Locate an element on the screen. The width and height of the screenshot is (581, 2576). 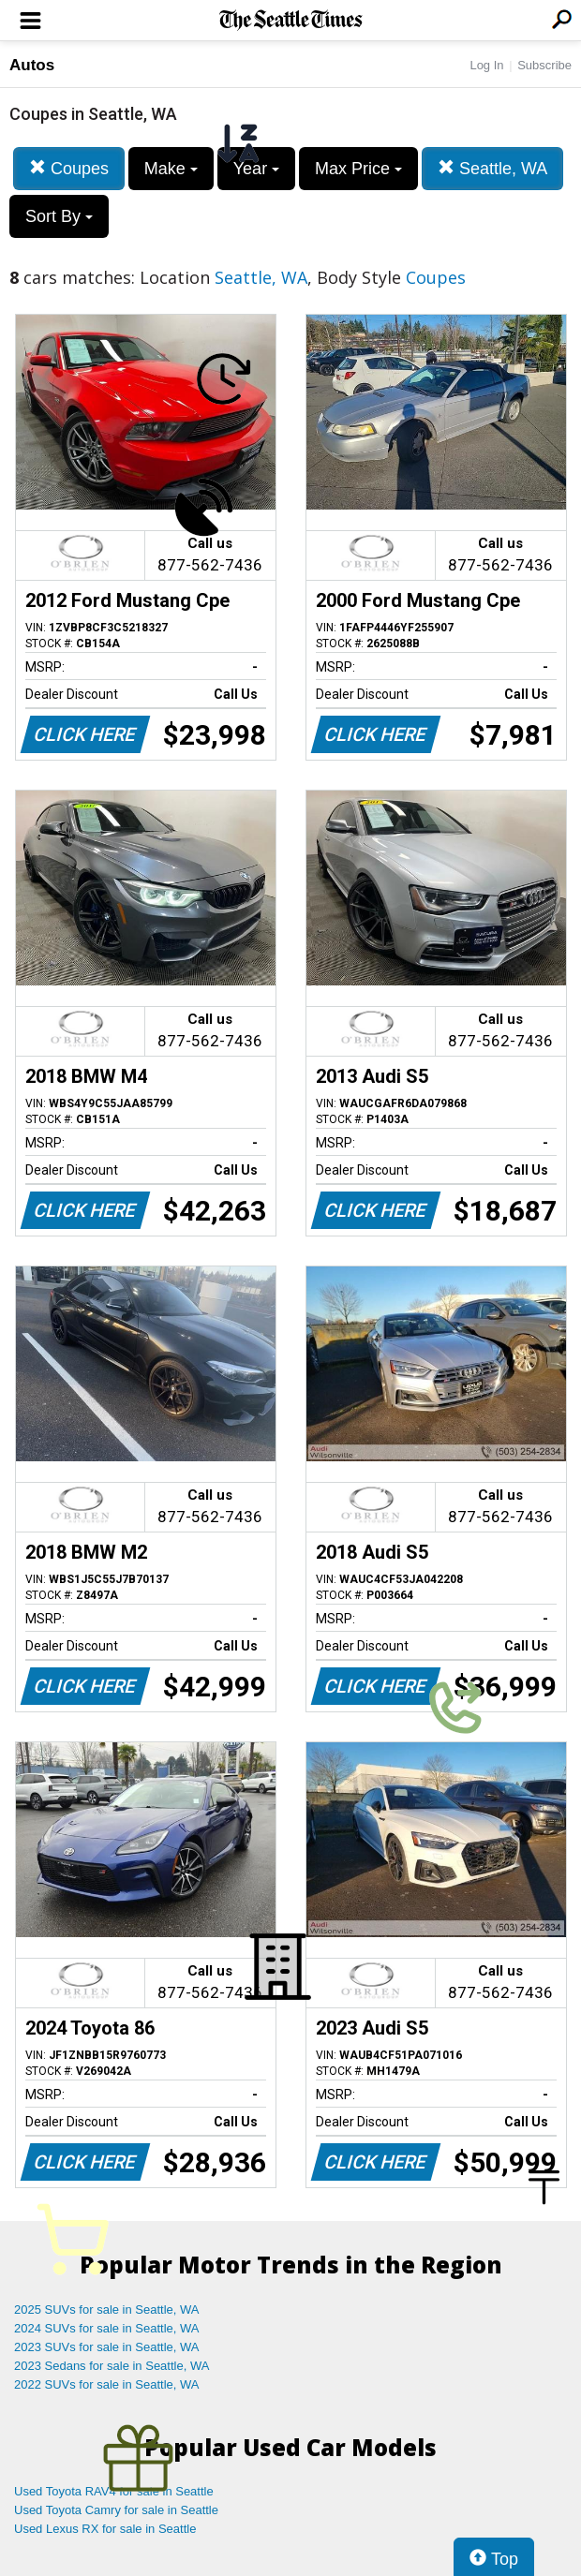
transfer an active call to another person is located at coordinates (456, 1707).